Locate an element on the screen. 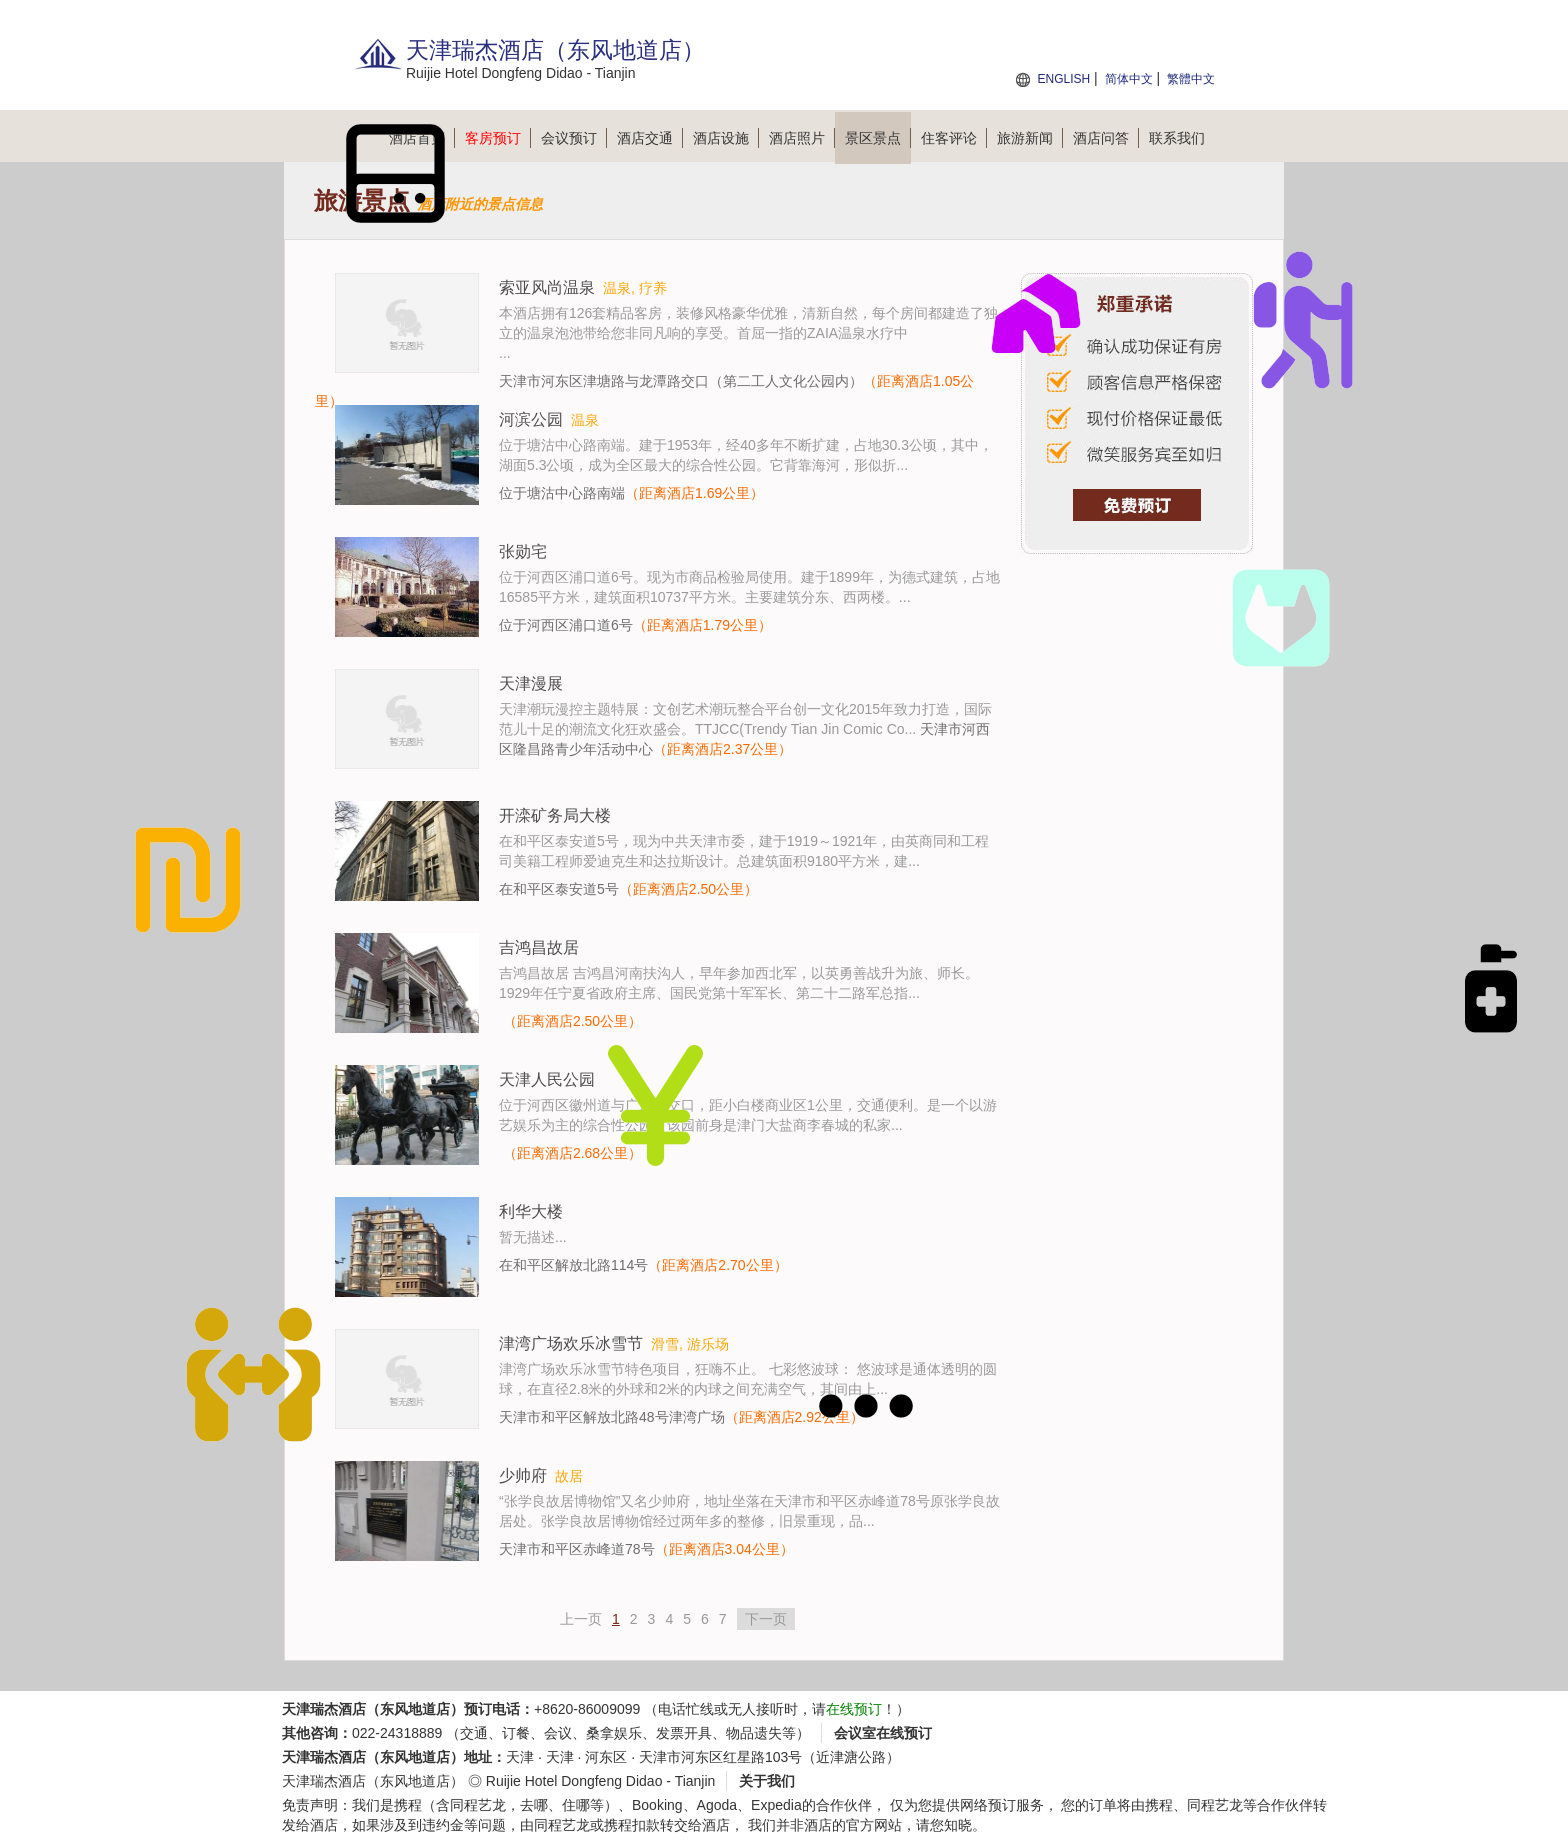  access medical supplies or first aid resources is located at coordinates (1491, 991).